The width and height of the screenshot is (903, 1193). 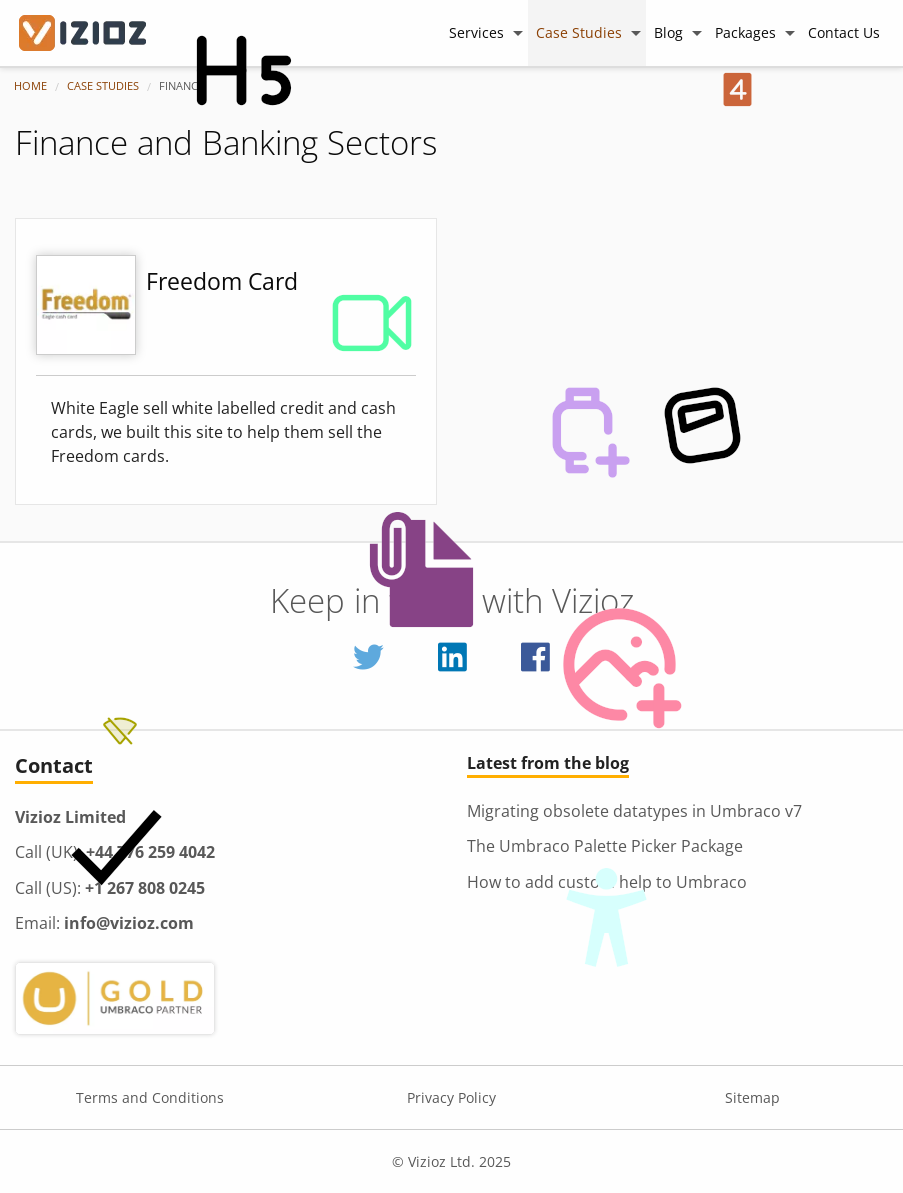 I want to click on access accessibility settings, so click(x=606, y=917).